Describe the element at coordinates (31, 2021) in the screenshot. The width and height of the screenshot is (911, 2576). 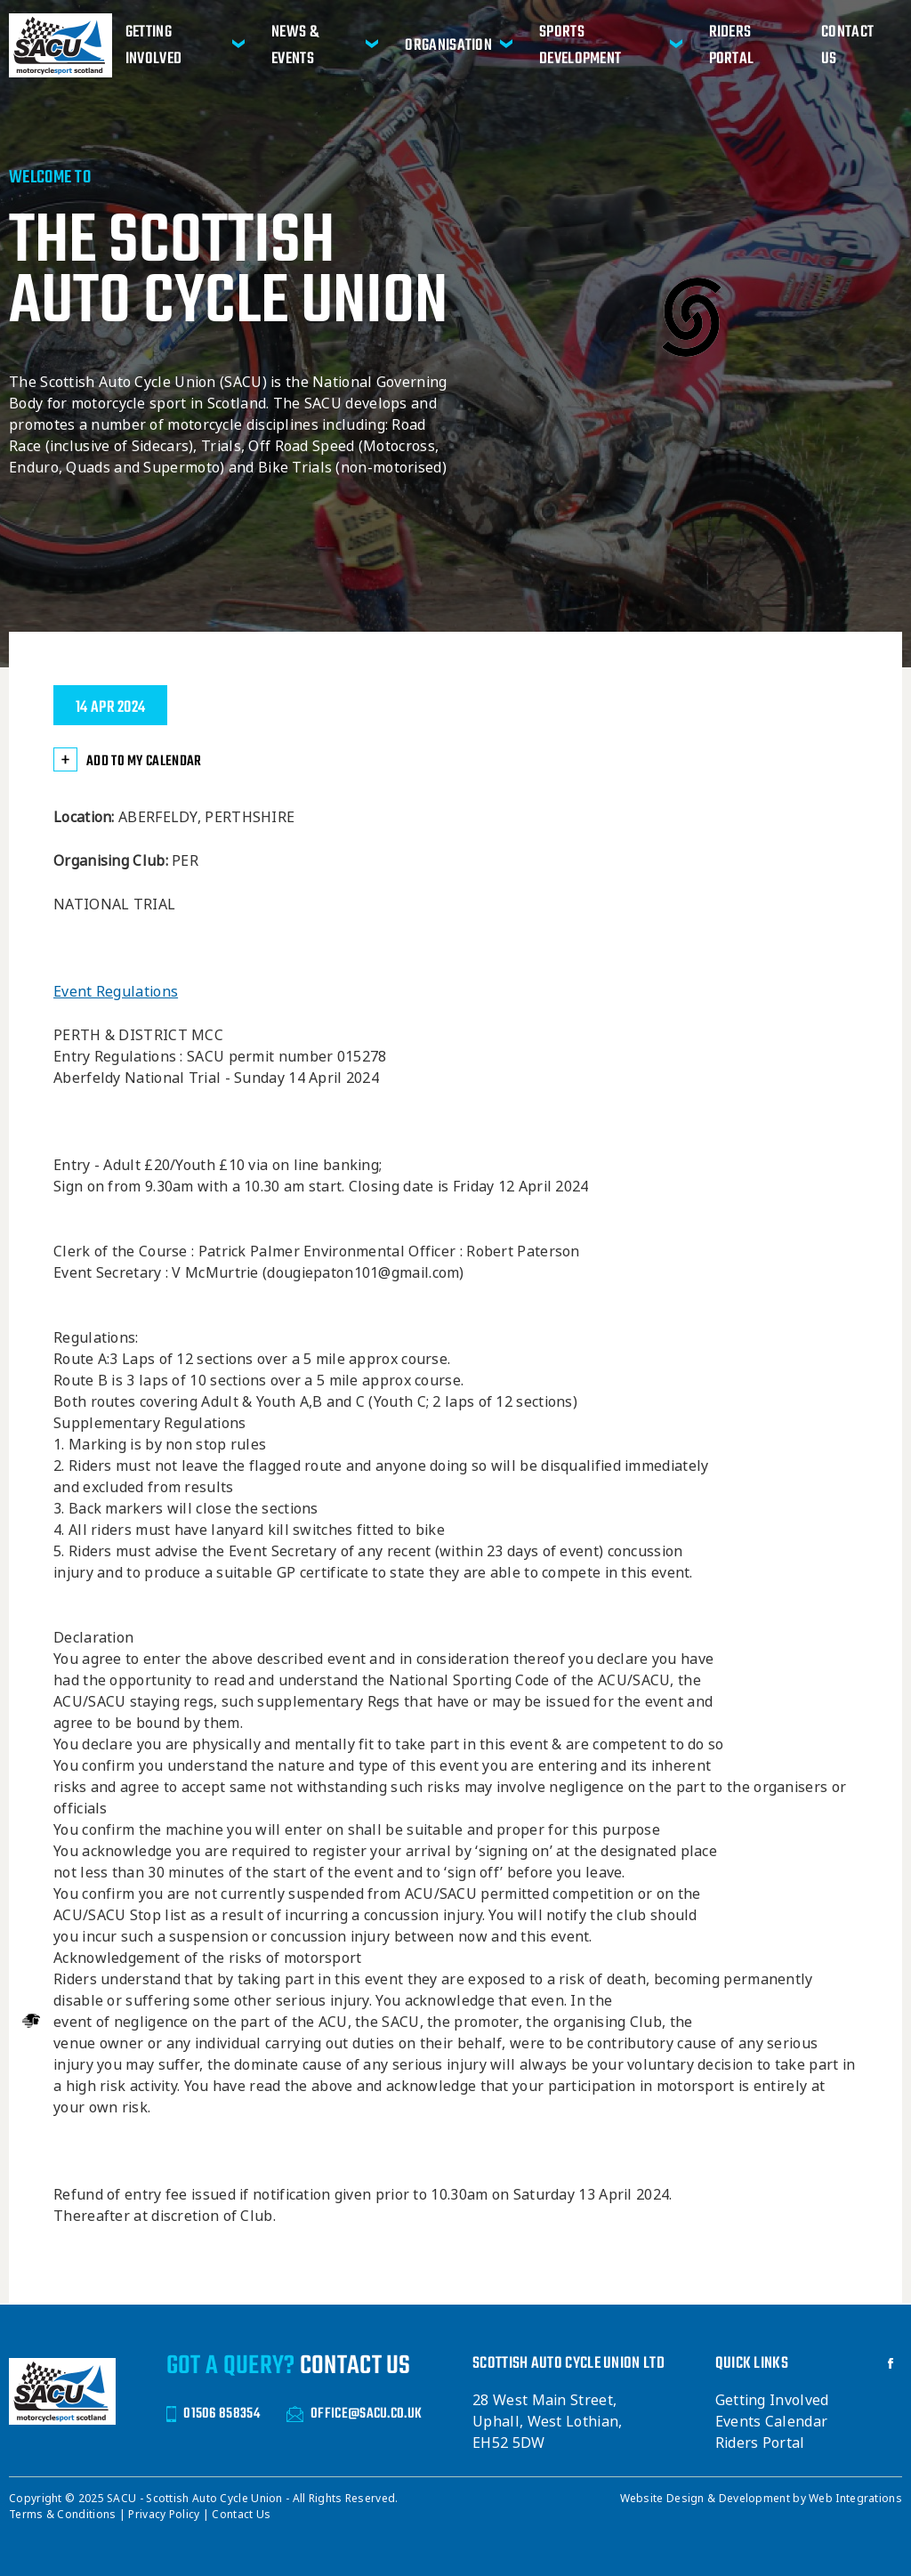
I see `aeromexico airline logo` at that location.